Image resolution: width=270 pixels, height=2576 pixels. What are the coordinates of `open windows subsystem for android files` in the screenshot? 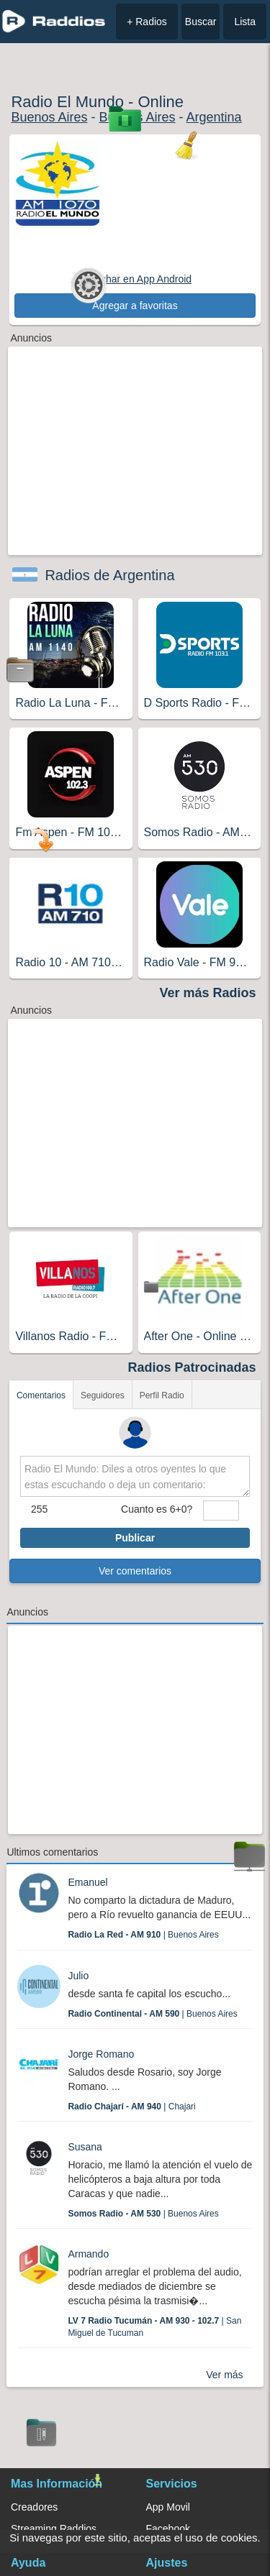 It's located at (125, 119).